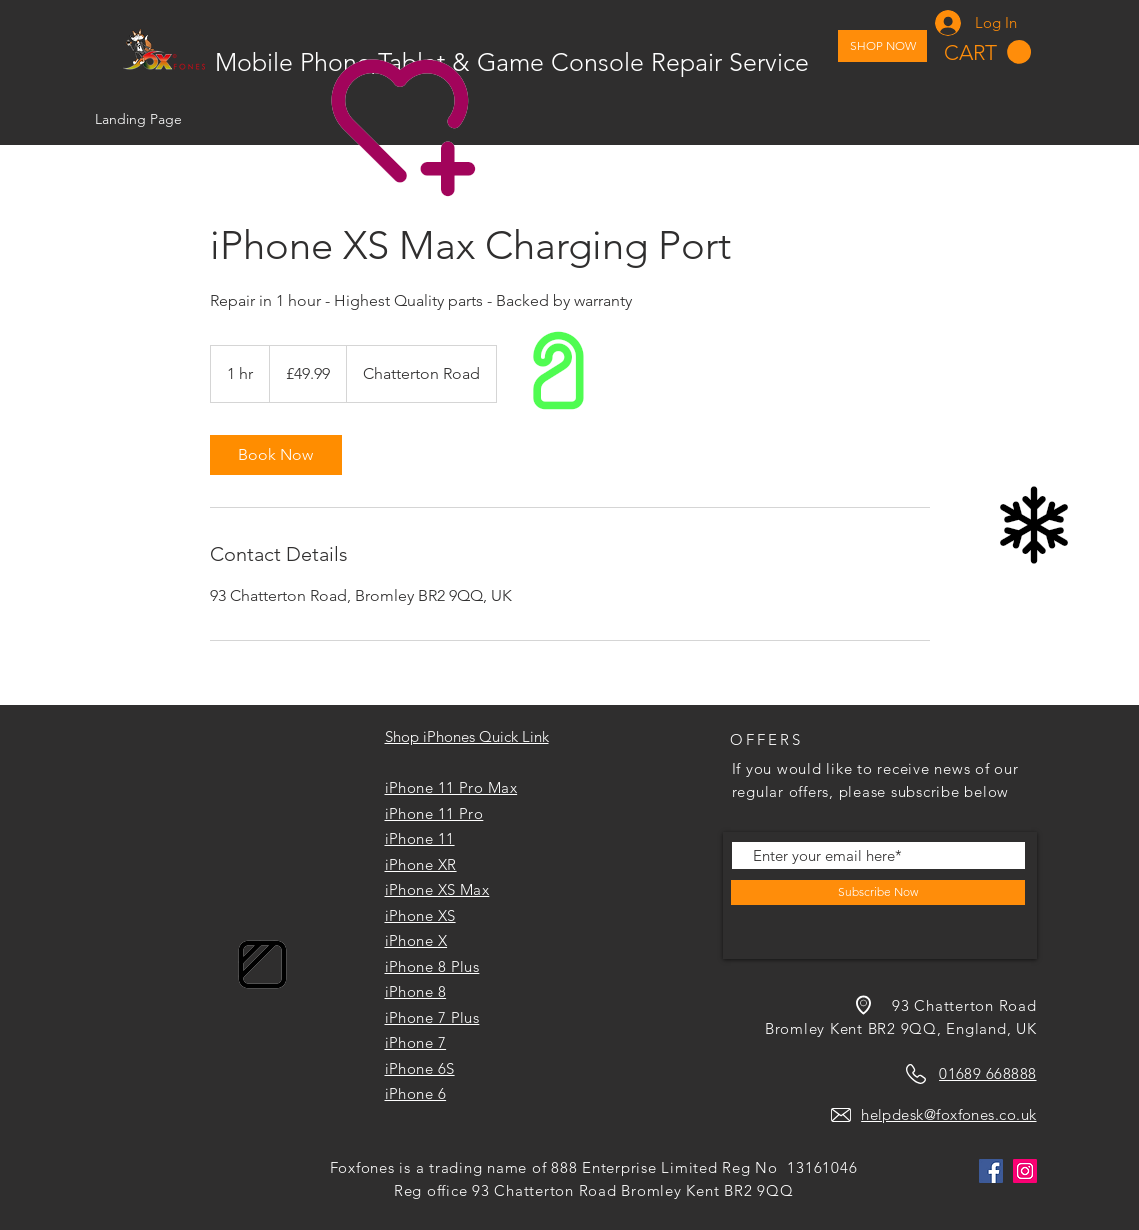 This screenshot has width=1139, height=1230. Describe the element at coordinates (400, 121) in the screenshot. I see `add to favorites` at that location.